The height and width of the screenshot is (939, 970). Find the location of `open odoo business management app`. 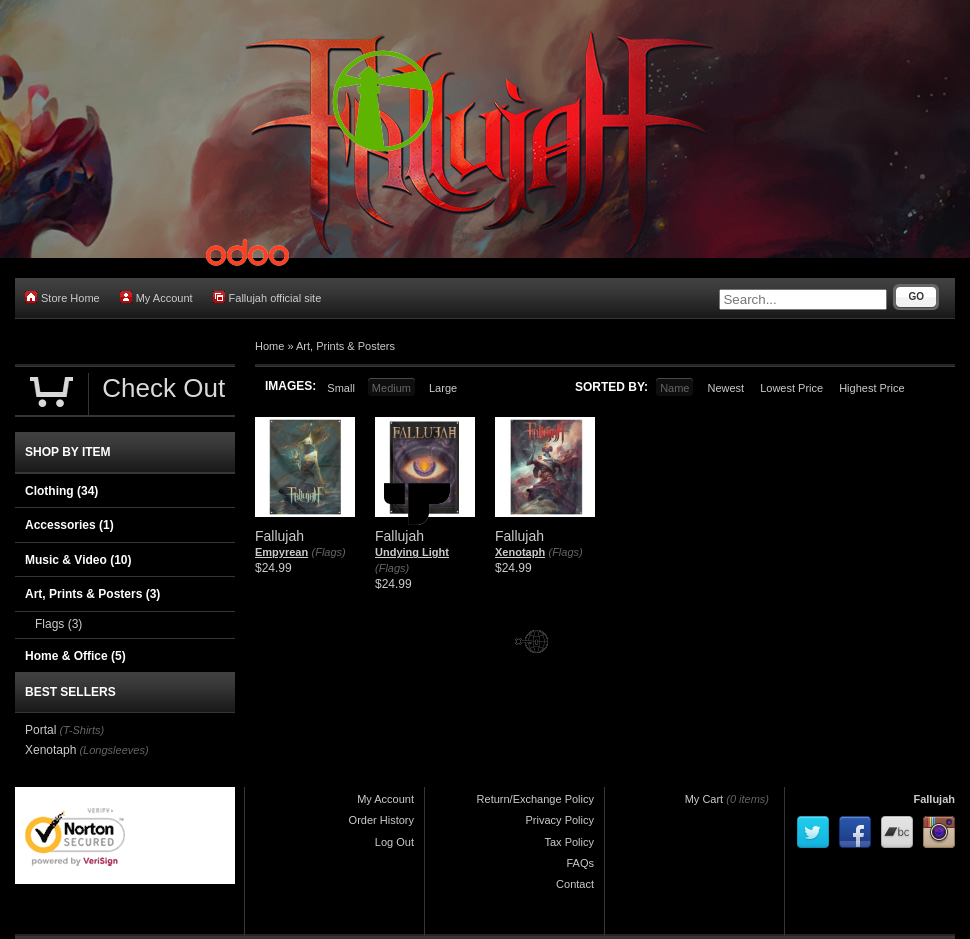

open odoo business management app is located at coordinates (247, 252).